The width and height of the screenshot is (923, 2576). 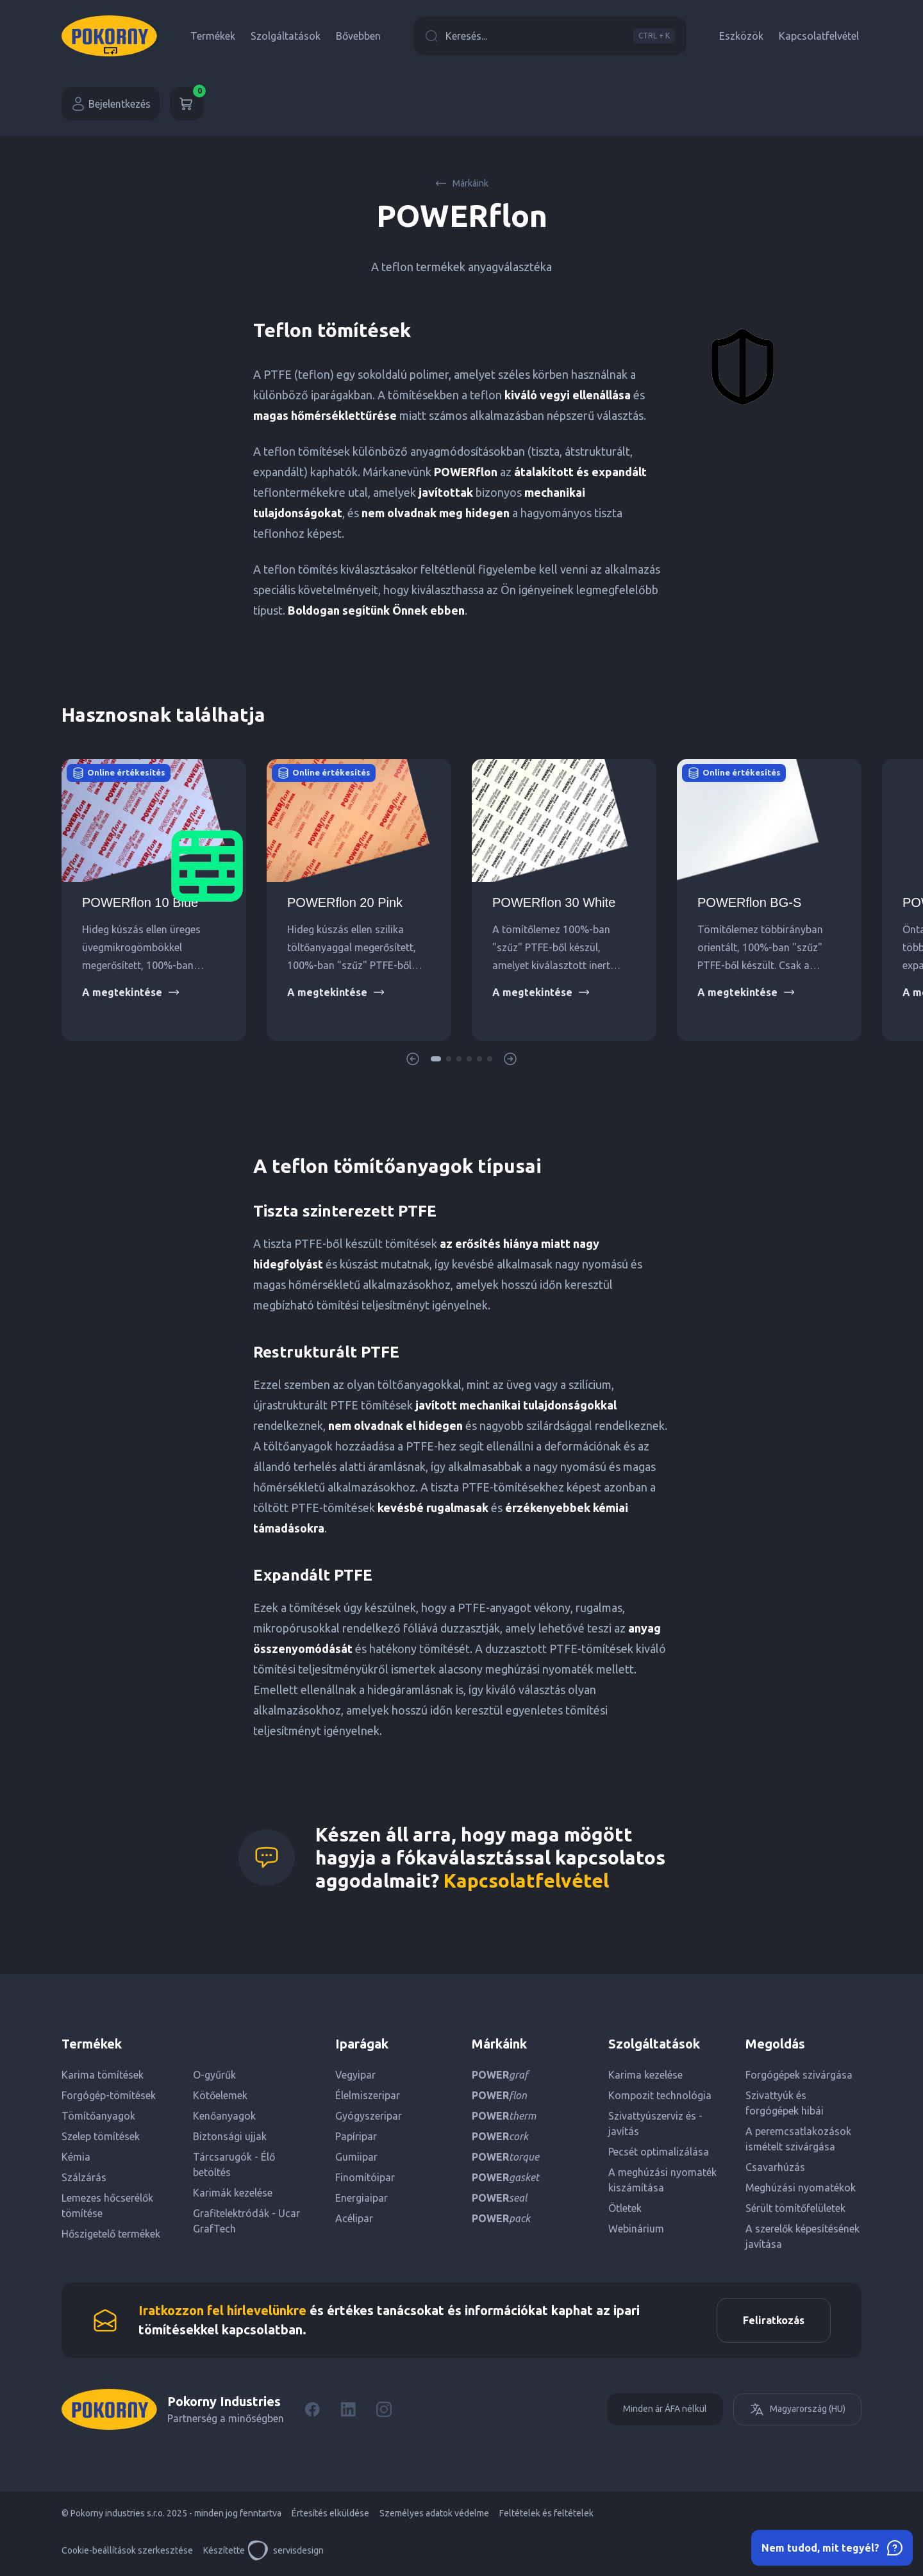 What do you see at coordinates (207, 866) in the screenshot?
I see `view wall or barrier settings` at bounding box center [207, 866].